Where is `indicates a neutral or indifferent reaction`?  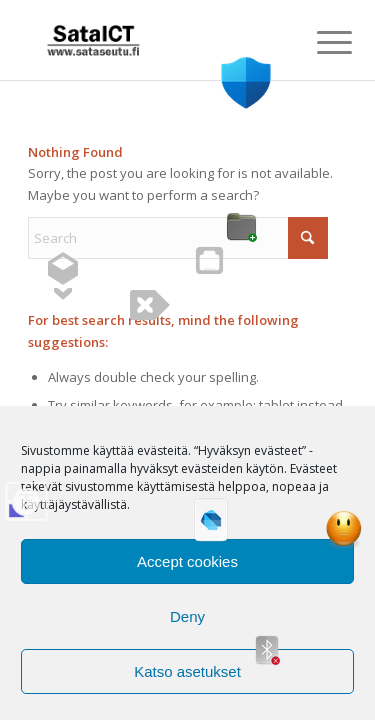
indicates a neutral or indifferent reaction is located at coordinates (344, 530).